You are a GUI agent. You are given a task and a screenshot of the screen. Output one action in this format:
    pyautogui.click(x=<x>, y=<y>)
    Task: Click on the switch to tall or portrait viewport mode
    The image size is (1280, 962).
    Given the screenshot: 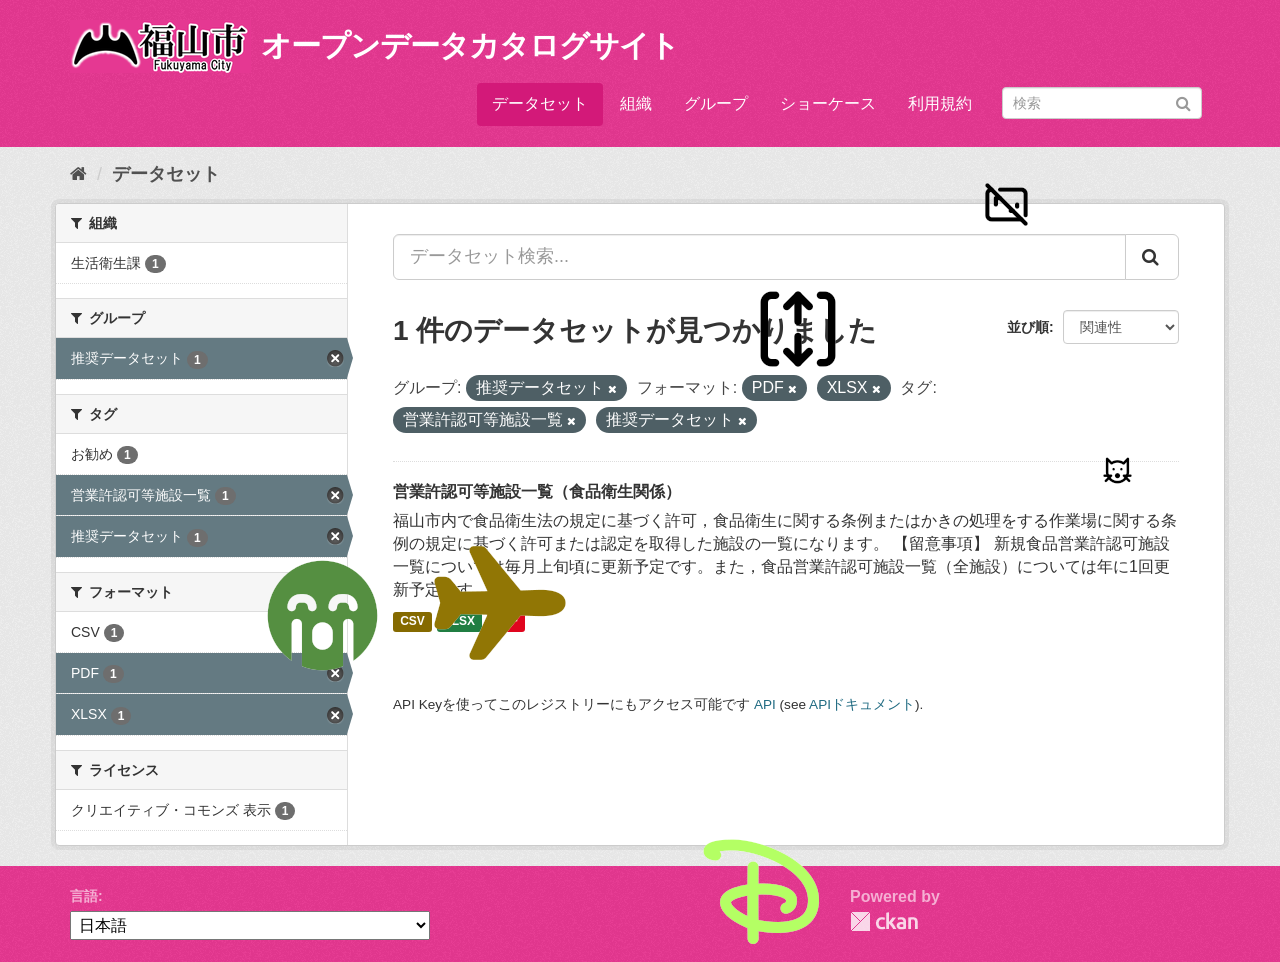 What is the action you would take?
    pyautogui.click(x=798, y=329)
    